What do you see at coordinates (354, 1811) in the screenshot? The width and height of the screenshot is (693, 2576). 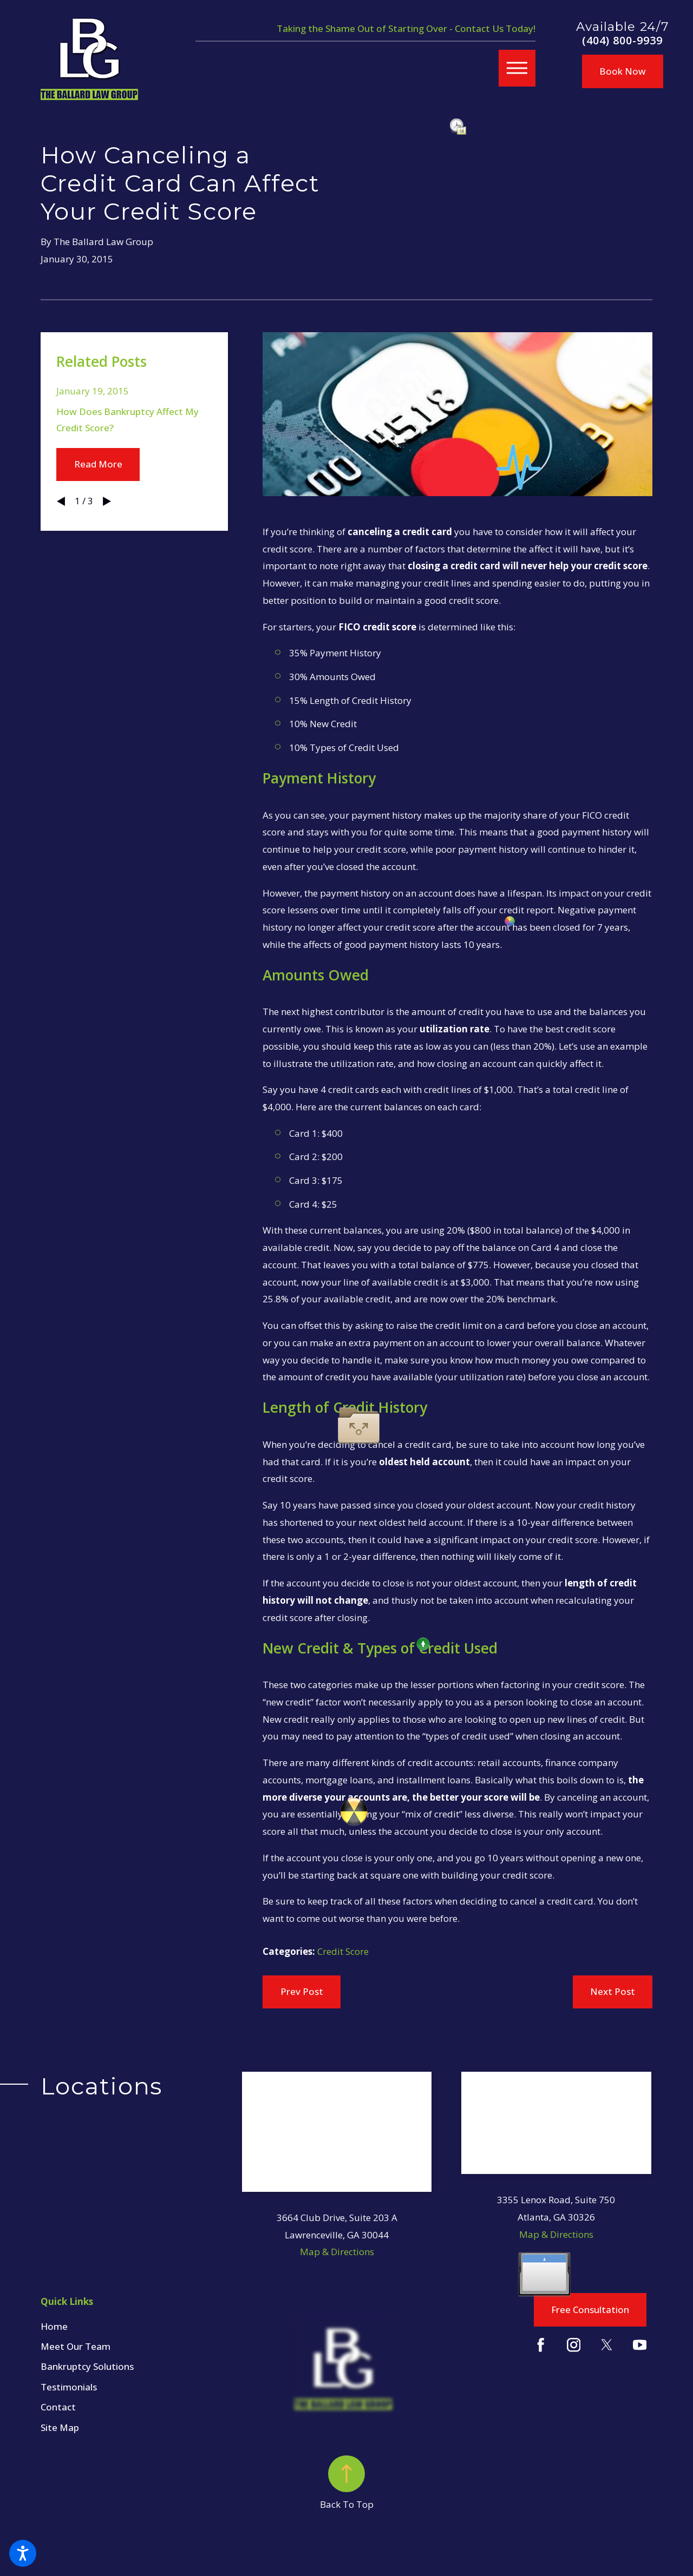 I see `burn files to disc` at bounding box center [354, 1811].